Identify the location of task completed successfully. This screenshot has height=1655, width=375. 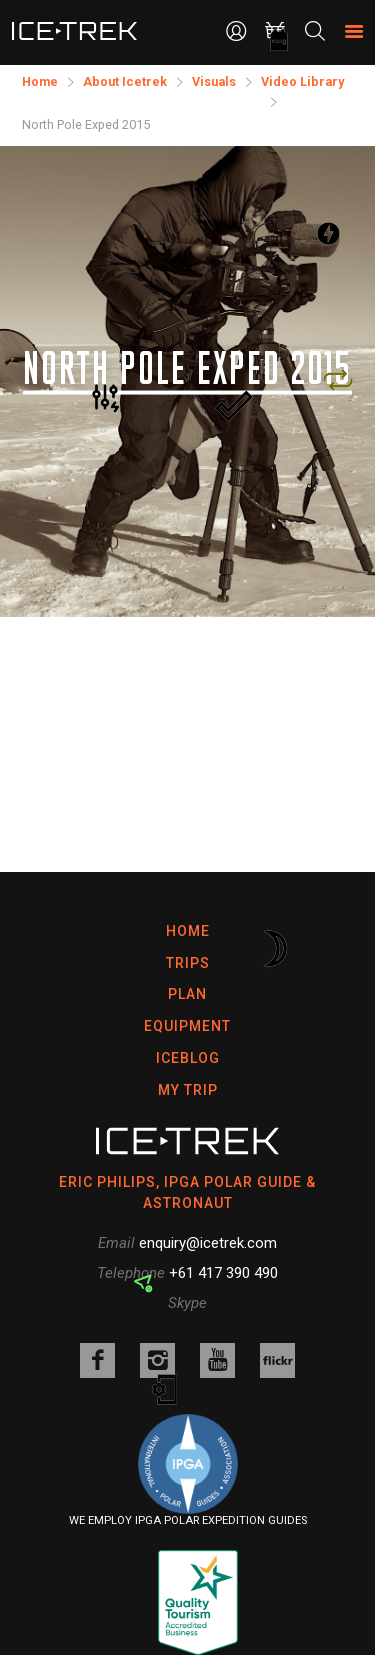
(234, 406).